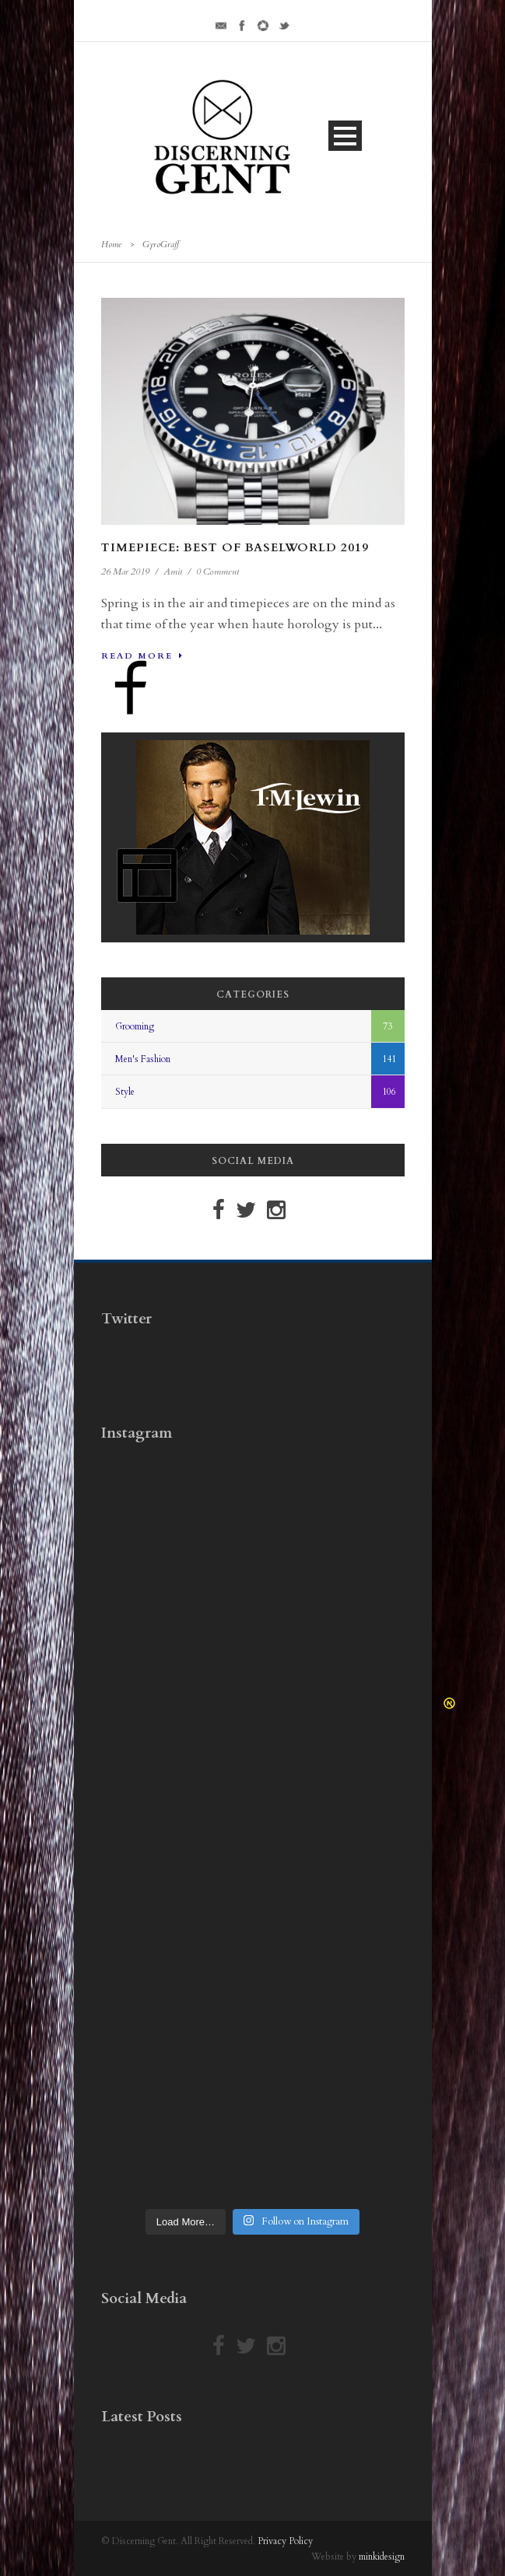  Describe the element at coordinates (147, 876) in the screenshot. I see `switch to sidebar layout view` at that location.